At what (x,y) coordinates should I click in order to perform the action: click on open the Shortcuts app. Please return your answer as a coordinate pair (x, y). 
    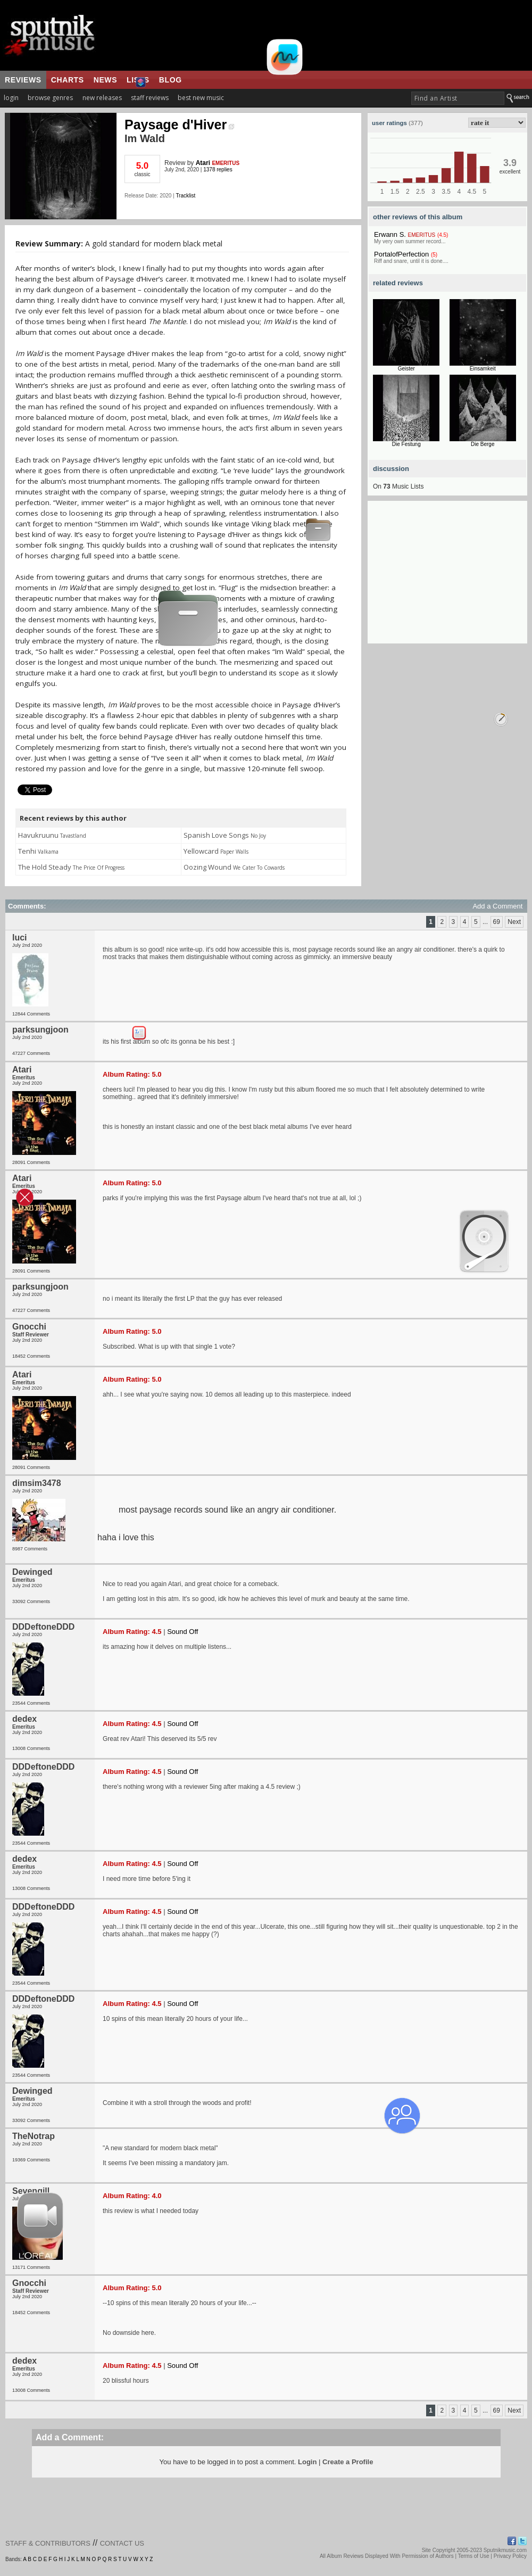
    Looking at the image, I should click on (140, 82).